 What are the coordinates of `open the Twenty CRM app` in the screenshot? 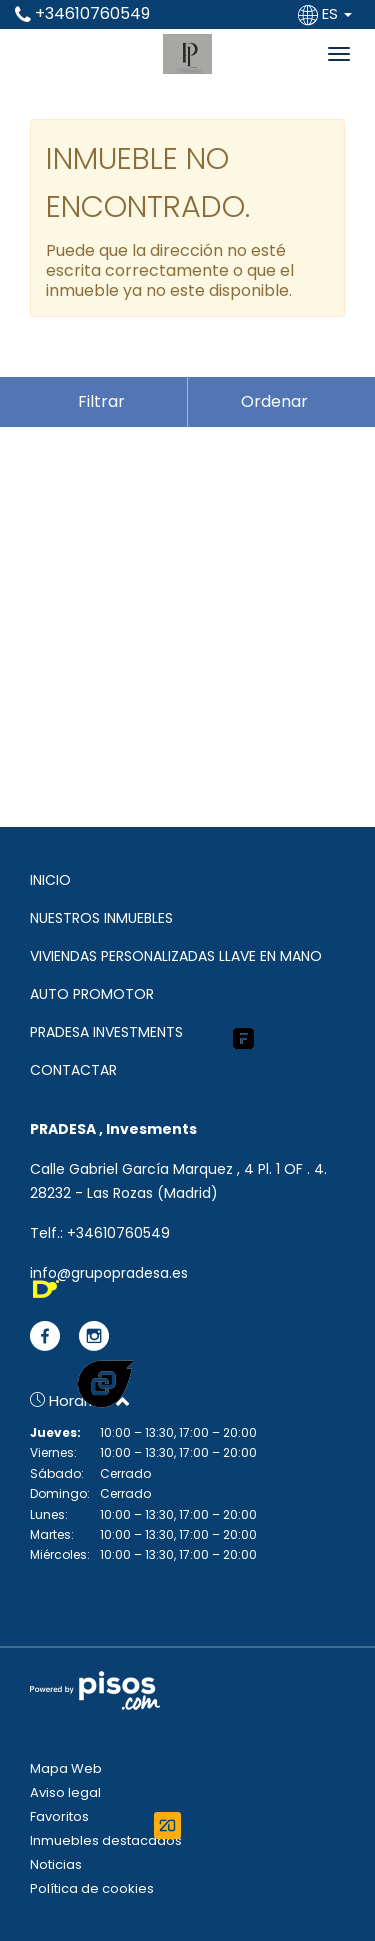 It's located at (167, 1825).